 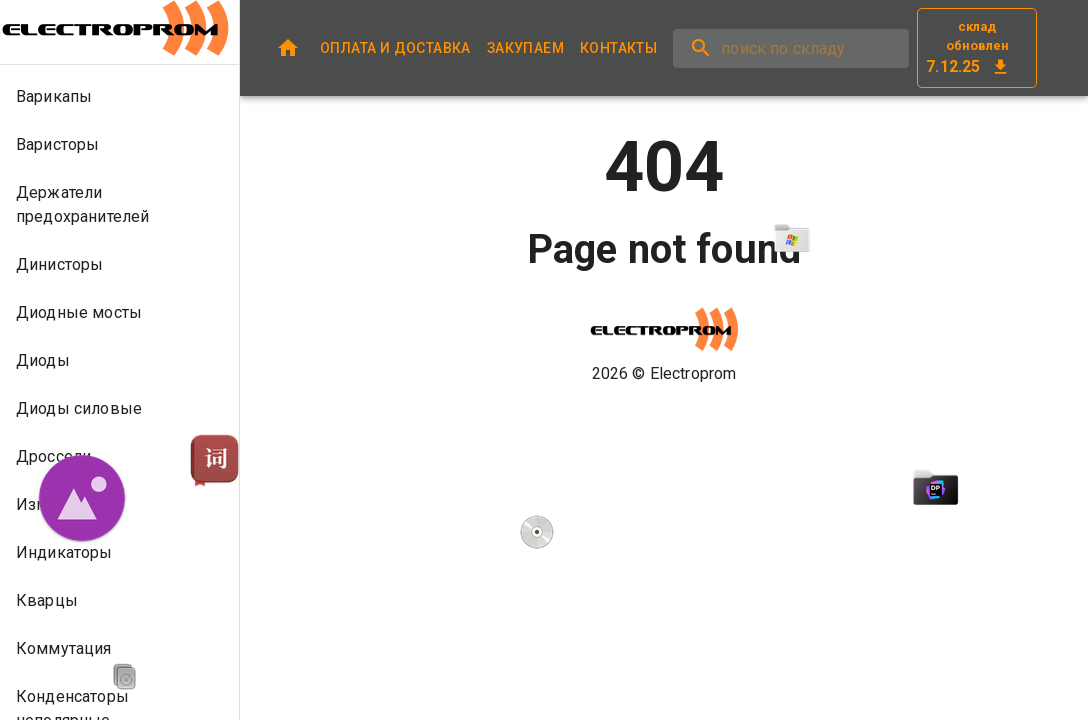 What do you see at coordinates (124, 676) in the screenshot?
I see `access multiple disk drives or storage devices` at bounding box center [124, 676].